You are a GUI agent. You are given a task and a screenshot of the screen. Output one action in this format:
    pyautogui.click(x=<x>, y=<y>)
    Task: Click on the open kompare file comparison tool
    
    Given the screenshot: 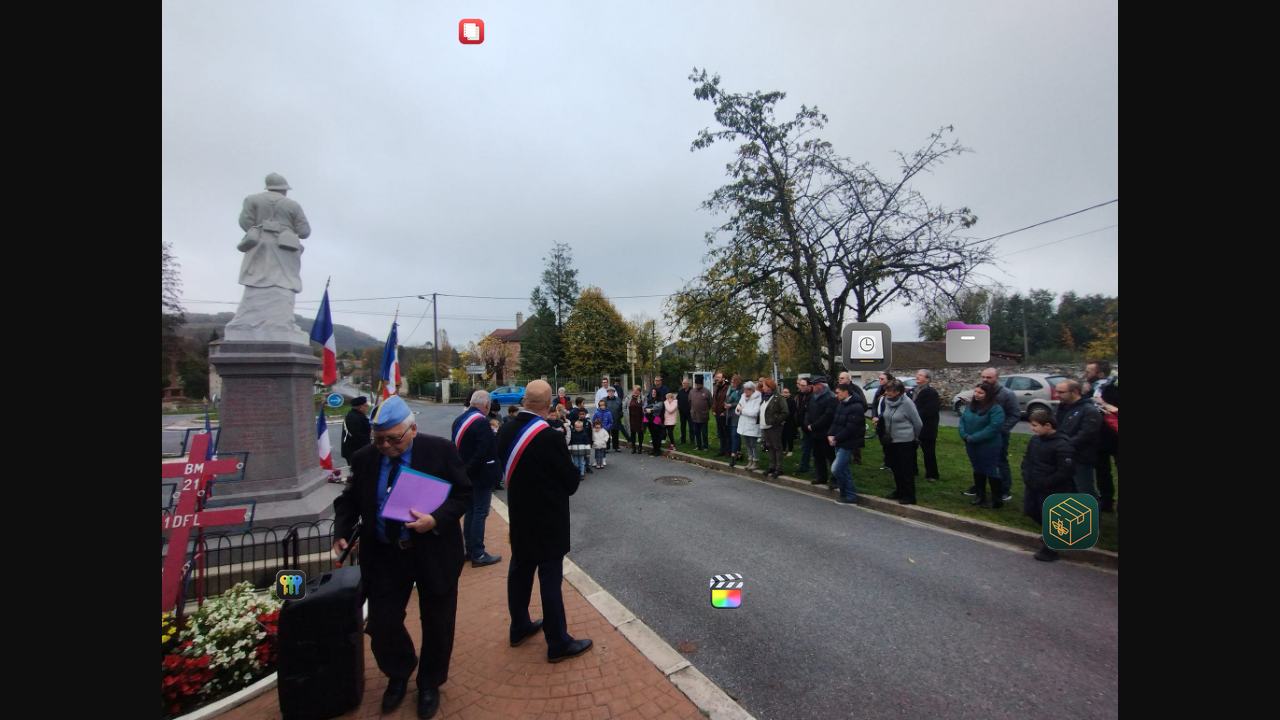 What is the action you would take?
    pyautogui.click(x=471, y=31)
    